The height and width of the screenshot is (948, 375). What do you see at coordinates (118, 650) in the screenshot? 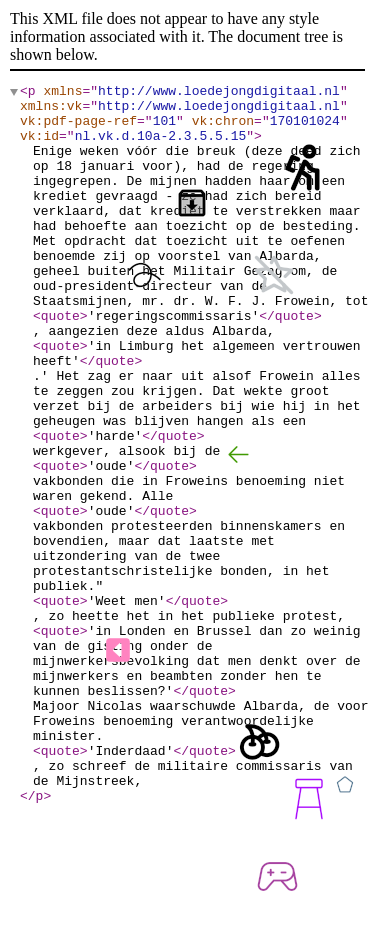
I see `navigate to the previous item or screen` at bounding box center [118, 650].